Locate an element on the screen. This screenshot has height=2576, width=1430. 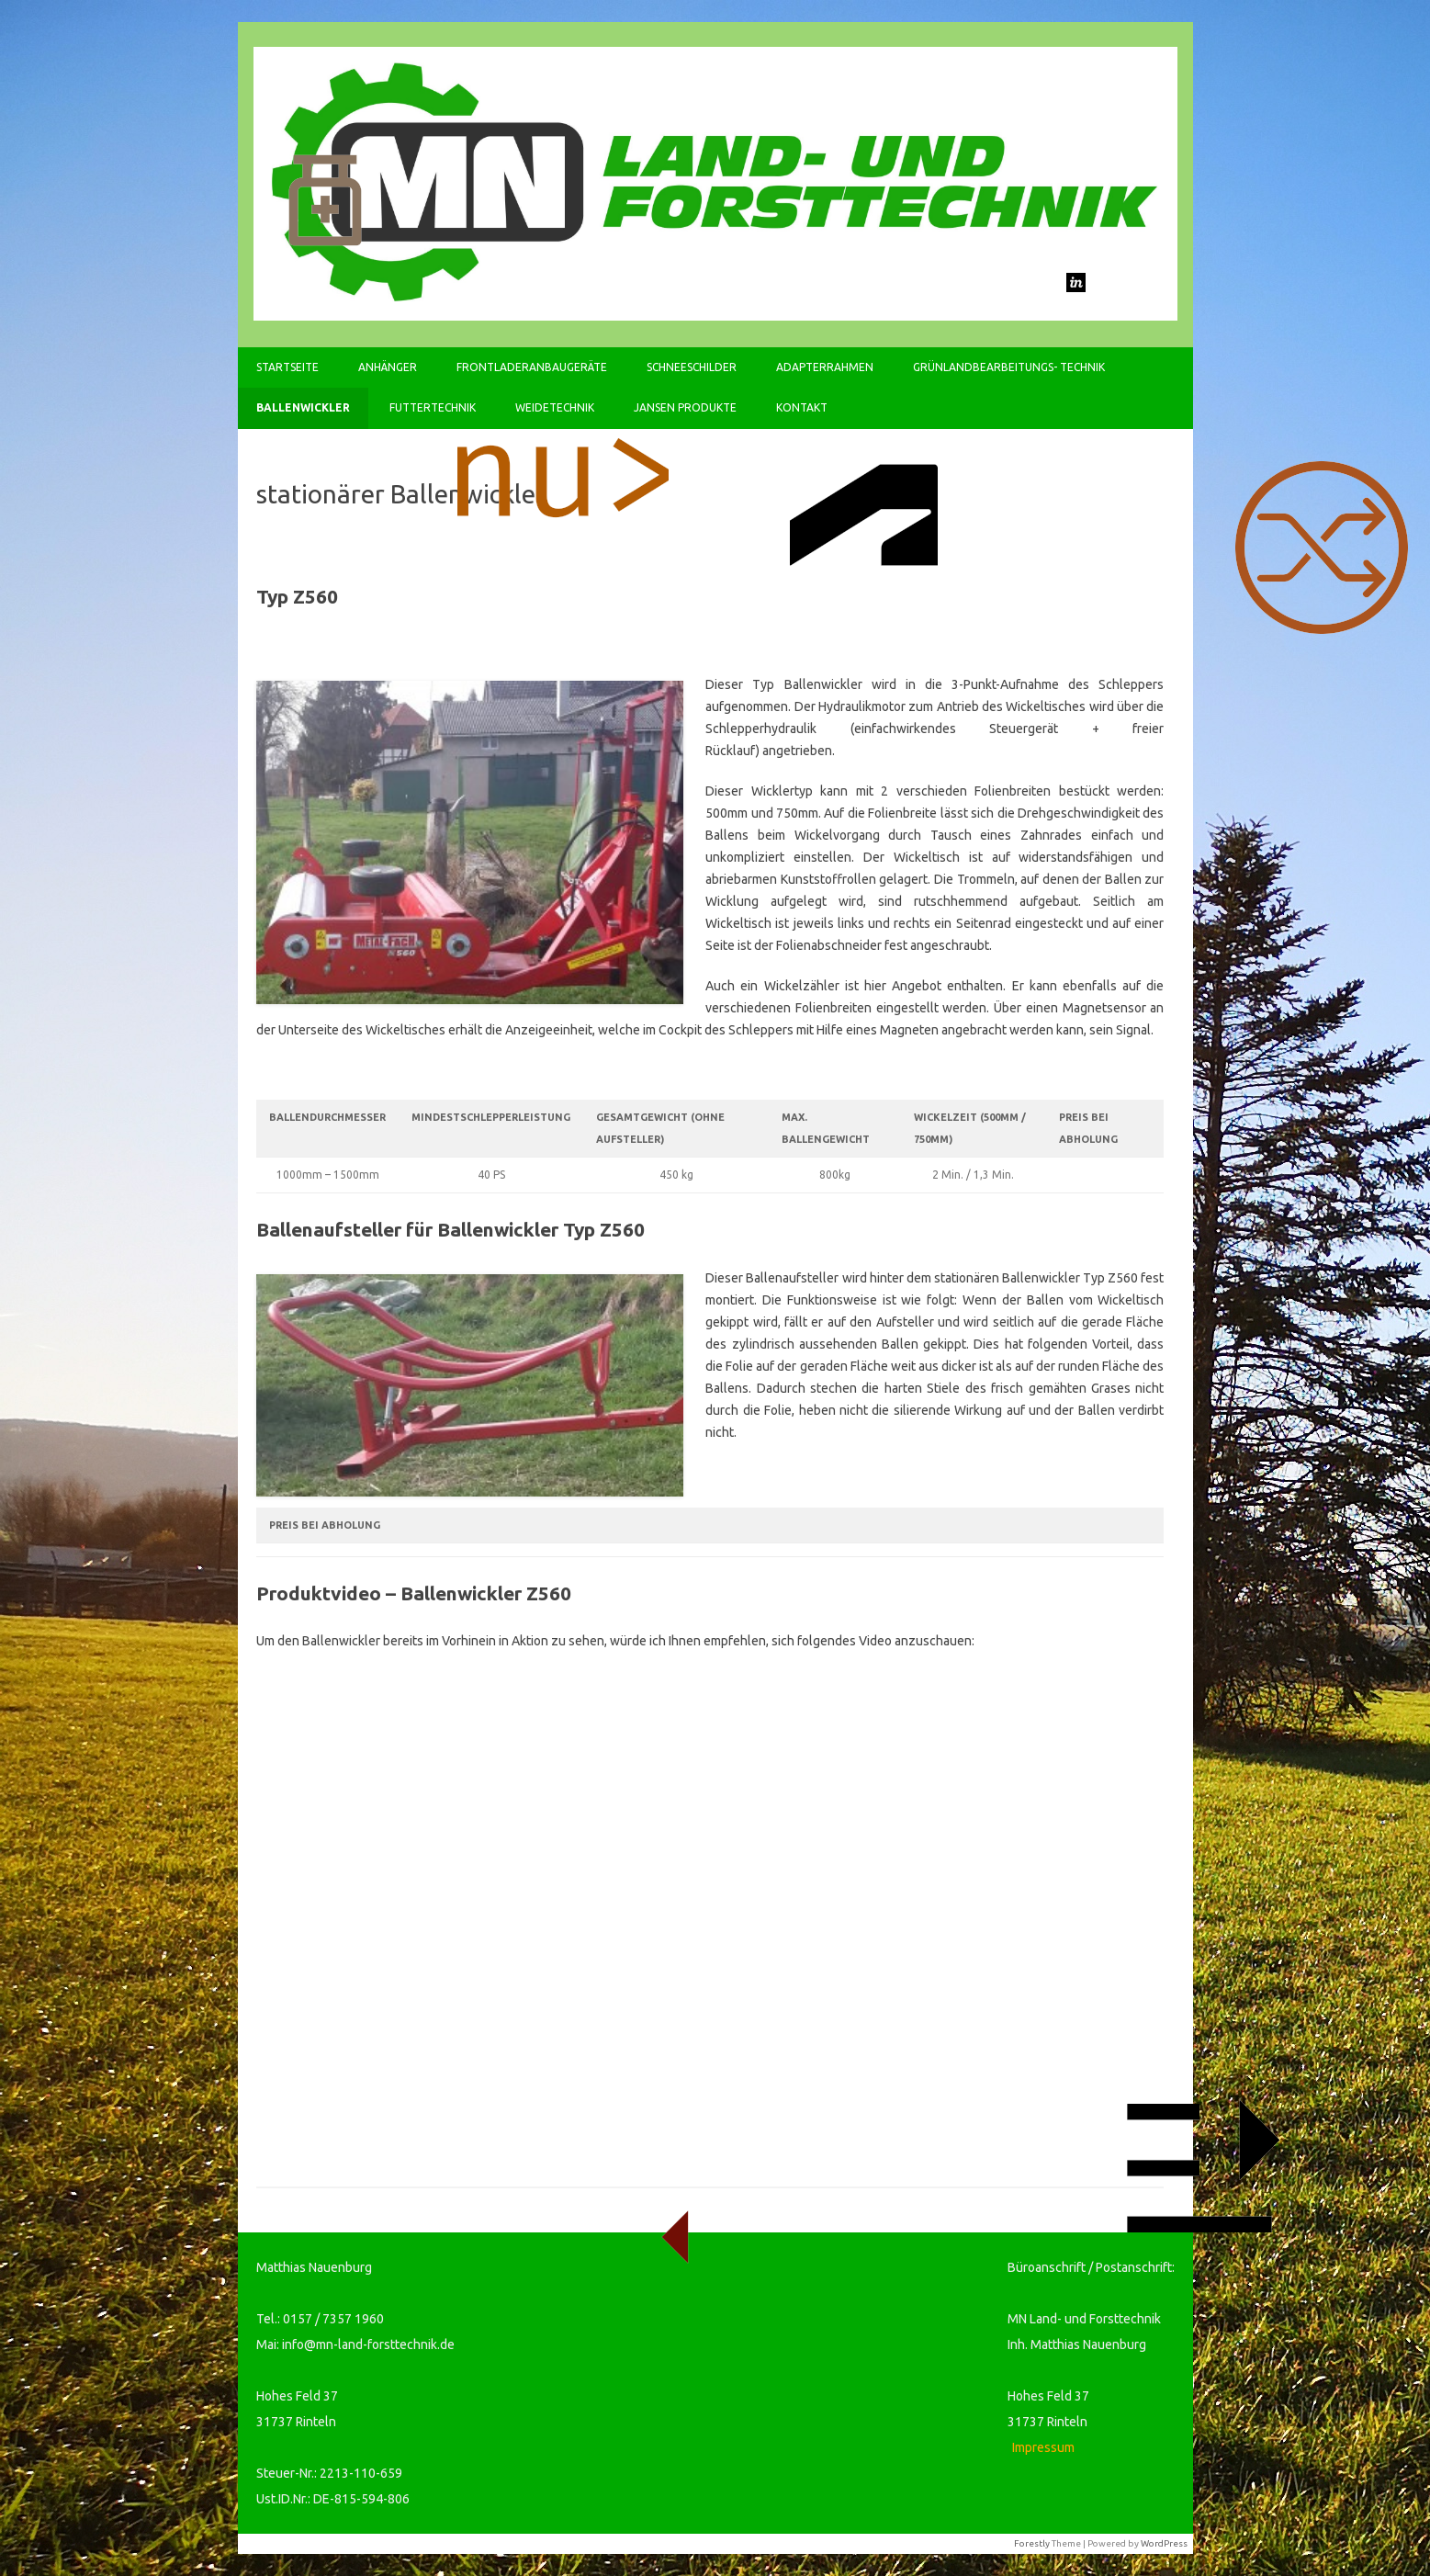
nushell application logo is located at coordinates (563, 478).